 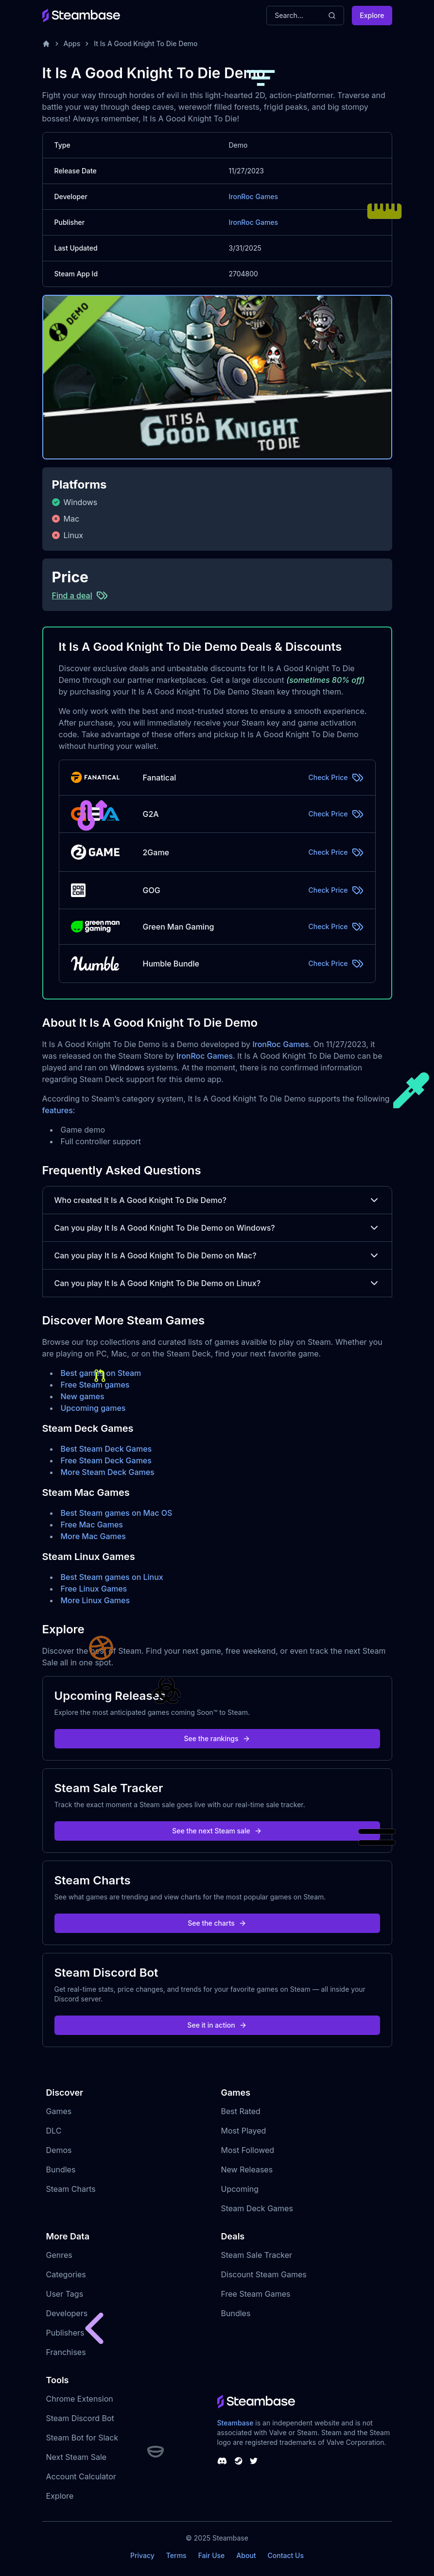 What do you see at coordinates (156, 2452) in the screenshot?
I see `switch to hemisphere or dome view` at bounding box center [156, 2452].